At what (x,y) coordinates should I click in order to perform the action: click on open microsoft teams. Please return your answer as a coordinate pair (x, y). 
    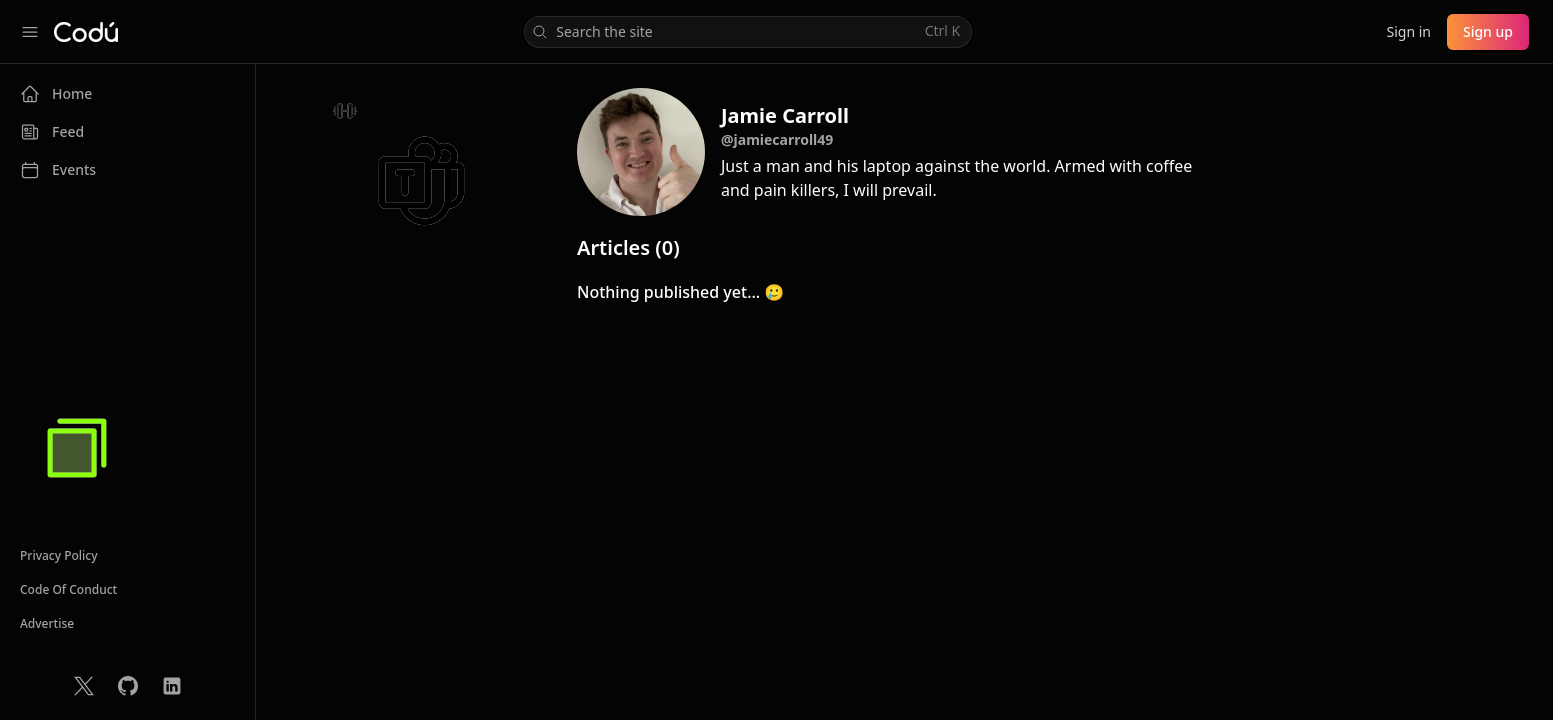
    Looking at the image, I should click on (421, 182).